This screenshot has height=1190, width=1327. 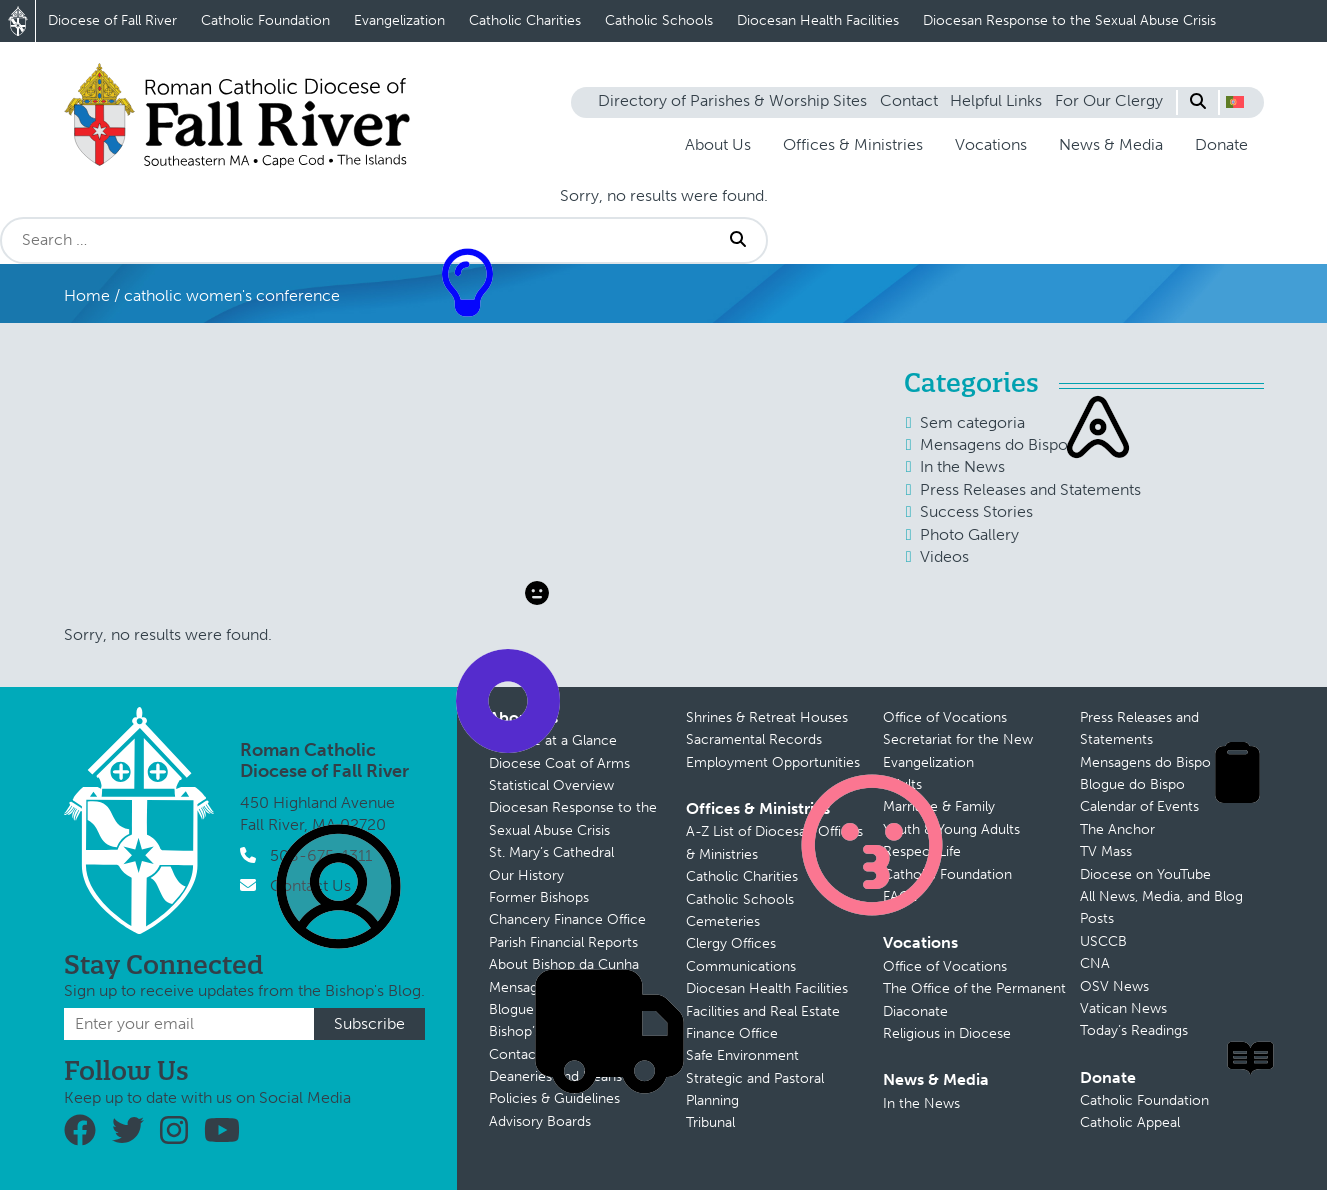 What do you see at coordinates (467, 282) in the screenshot?
I see `view tips or helpful suggestions` at bounding box center [467, 282].